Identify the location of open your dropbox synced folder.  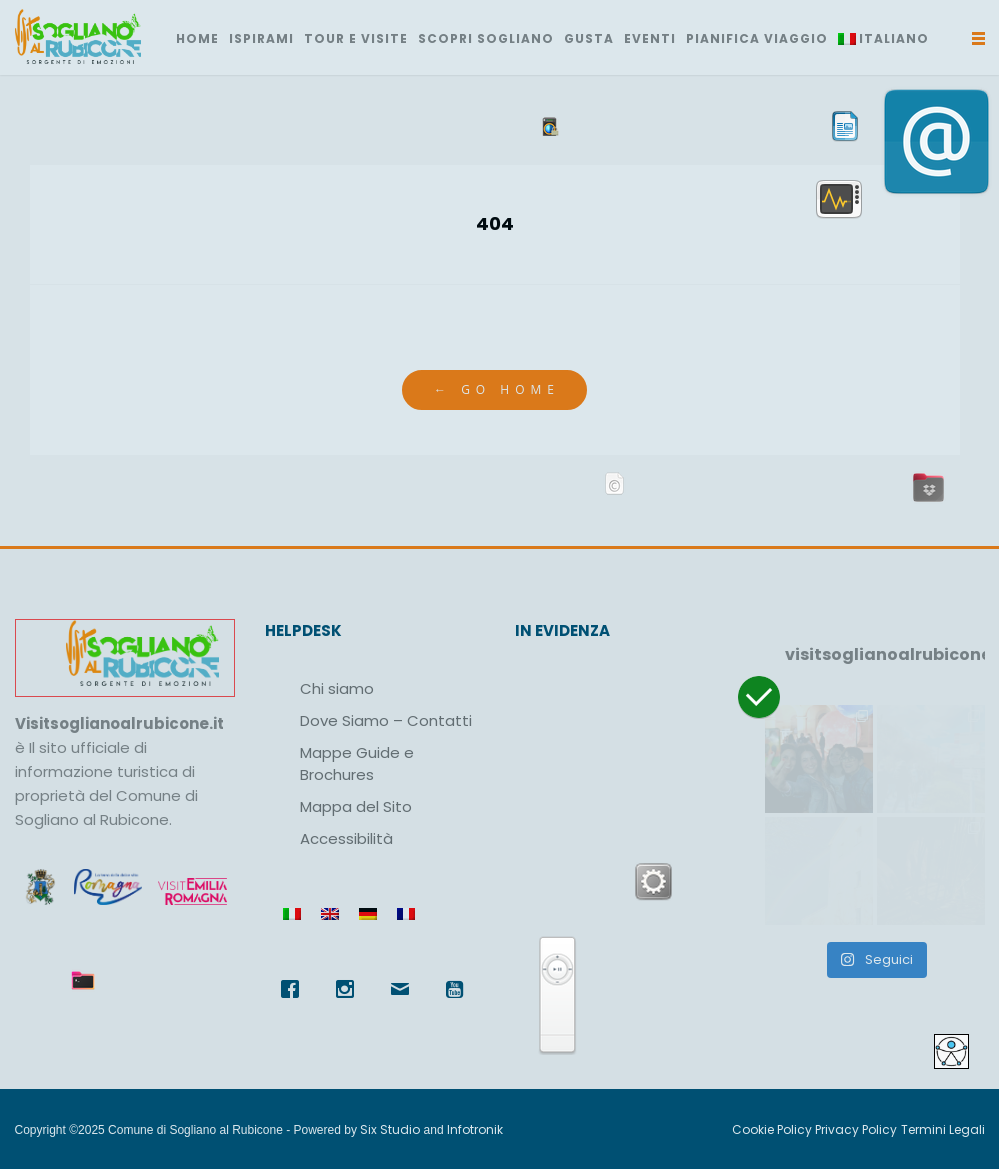
(928, 487).